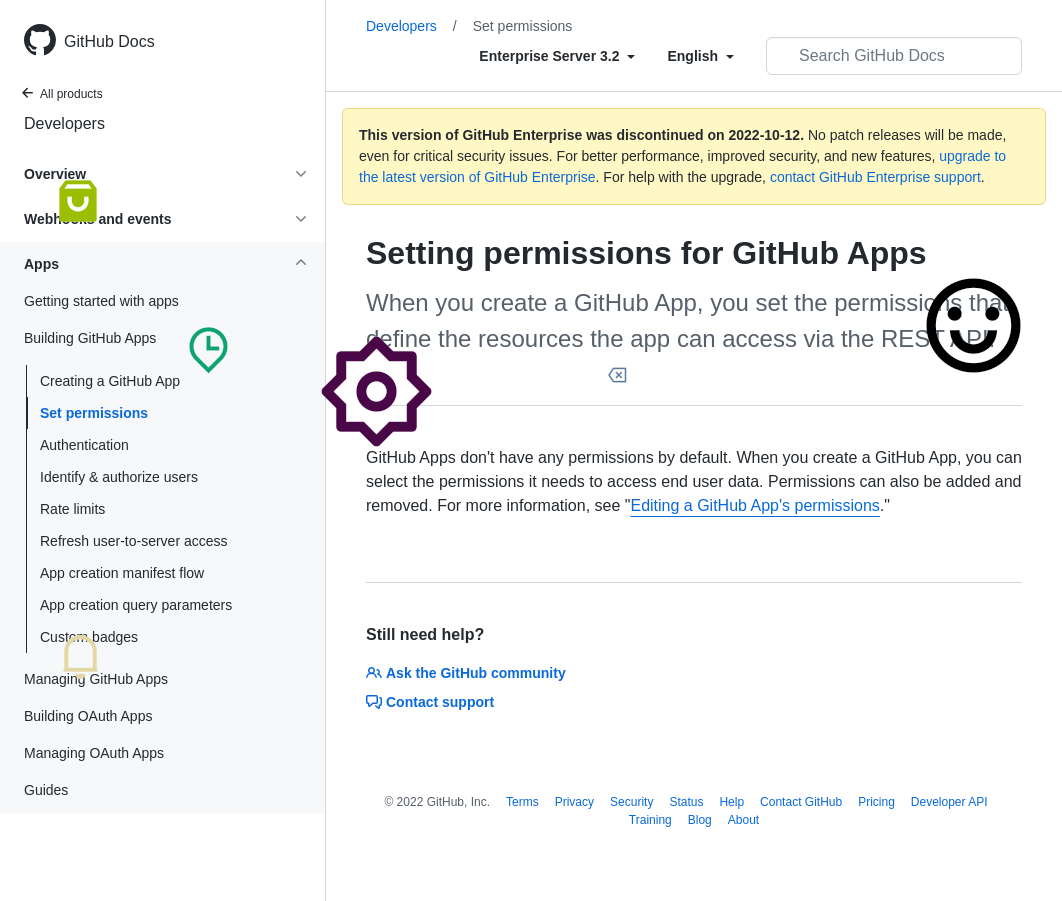  Describe the element at coordinates (973, 325) in the screenshot. I see `add a reaction or emoji to a message` at that location.